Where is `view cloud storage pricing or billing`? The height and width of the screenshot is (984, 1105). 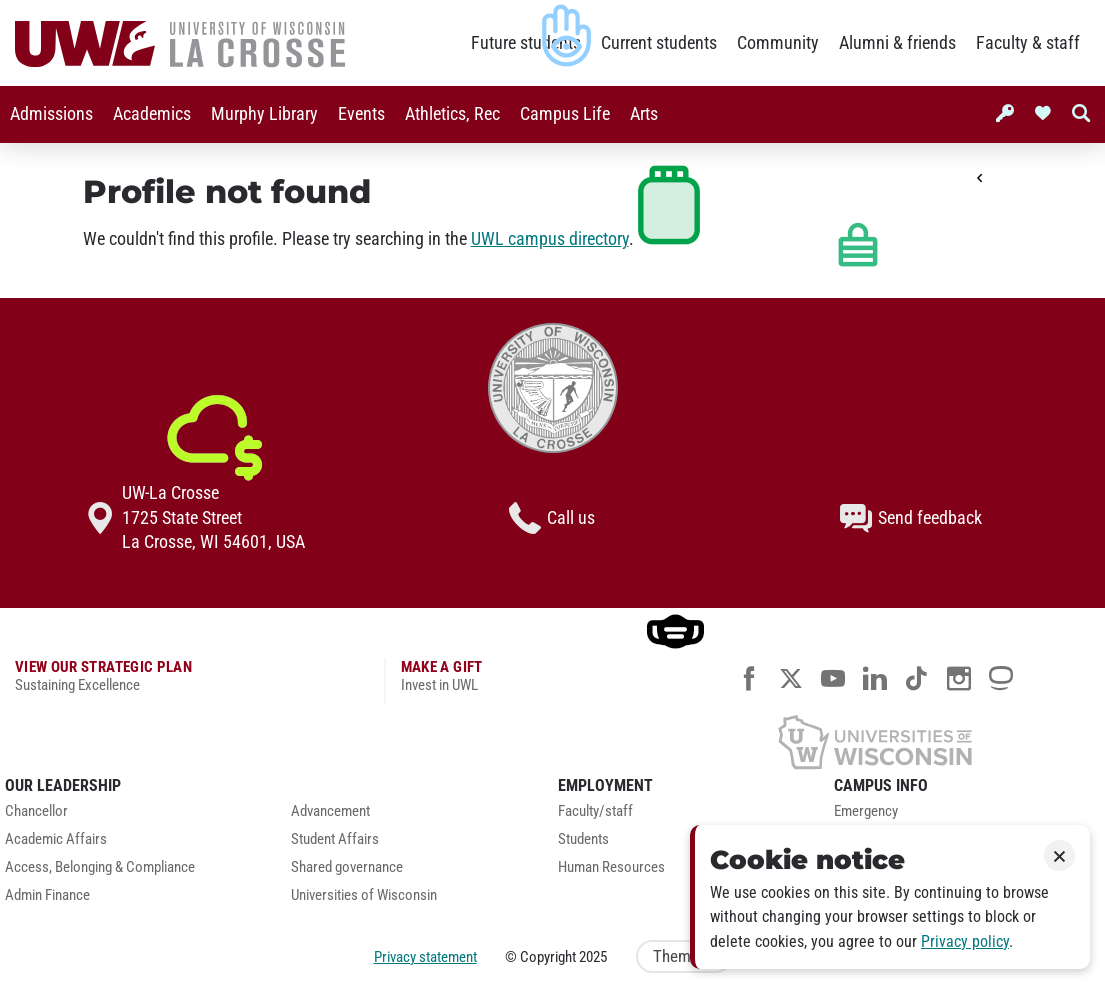 view cloud storage pricing or billing is located at coordinates (217, 431).